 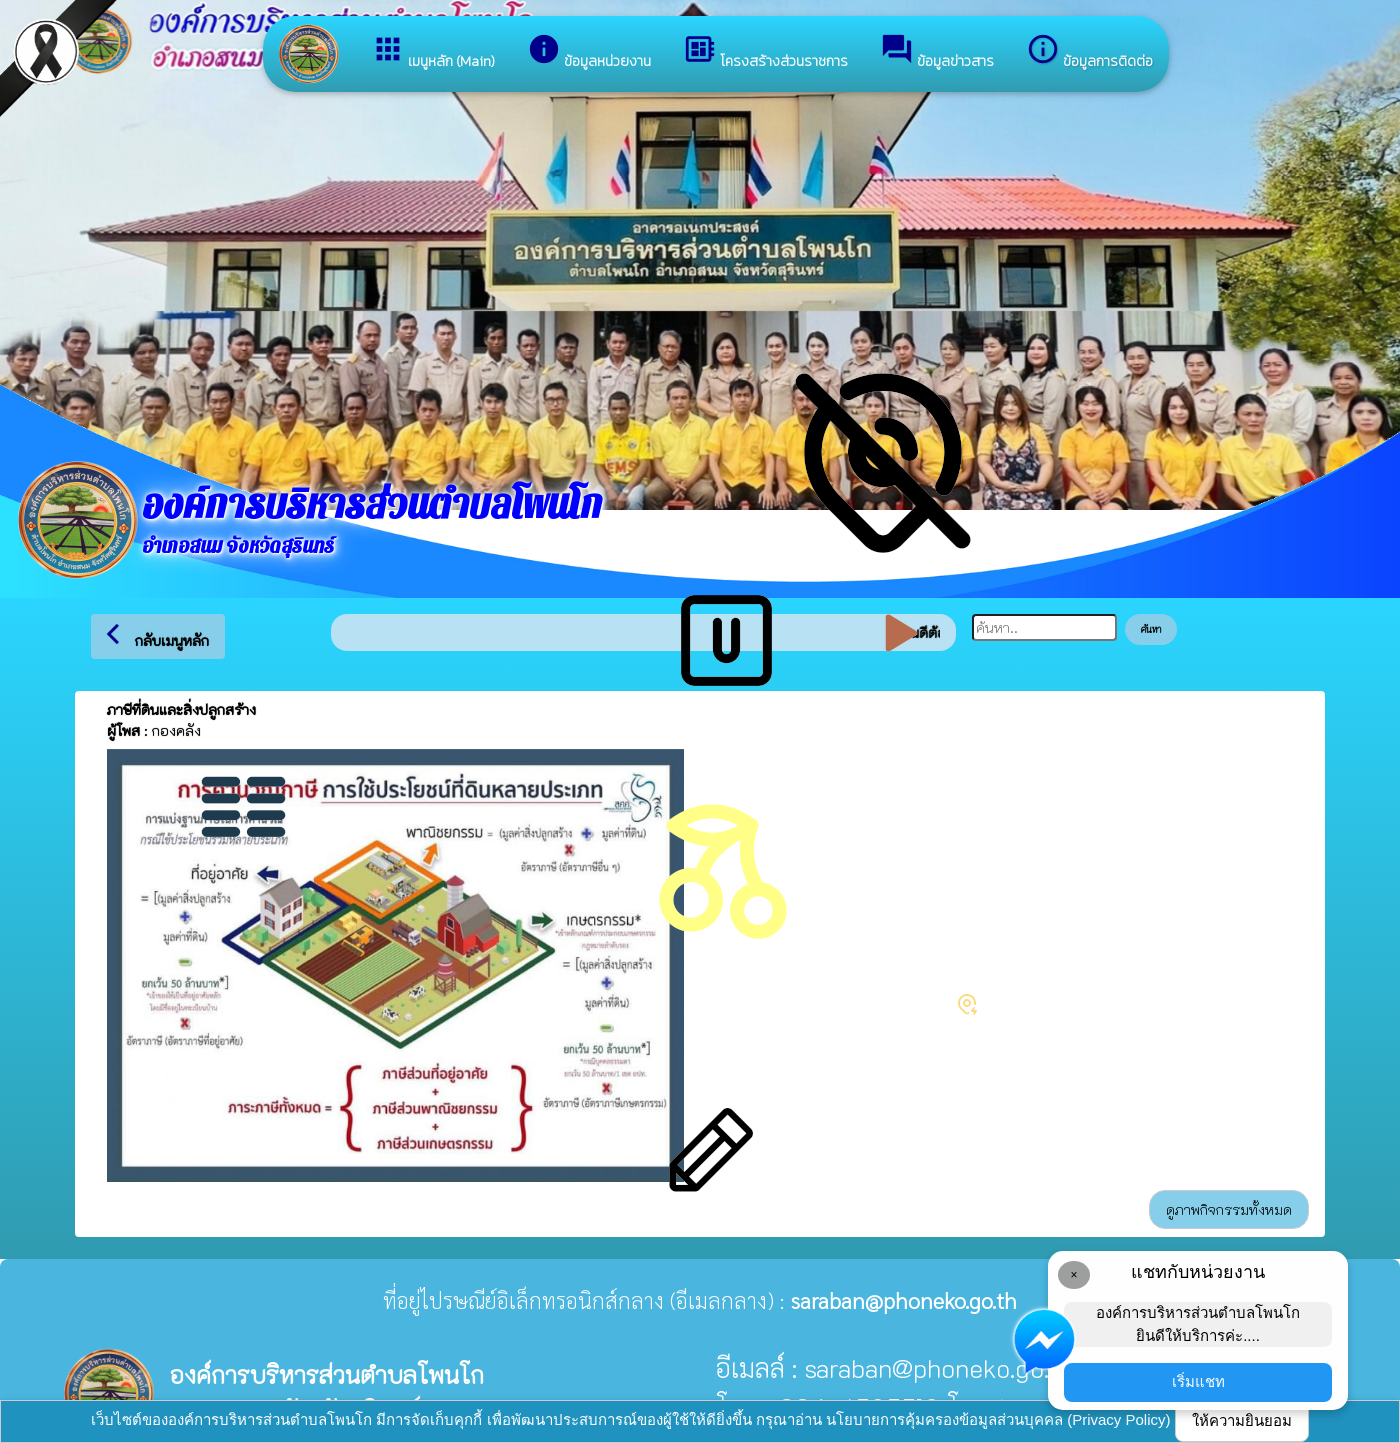 I want to click on switch to multi-column text layout, so click(x=243, y=808).